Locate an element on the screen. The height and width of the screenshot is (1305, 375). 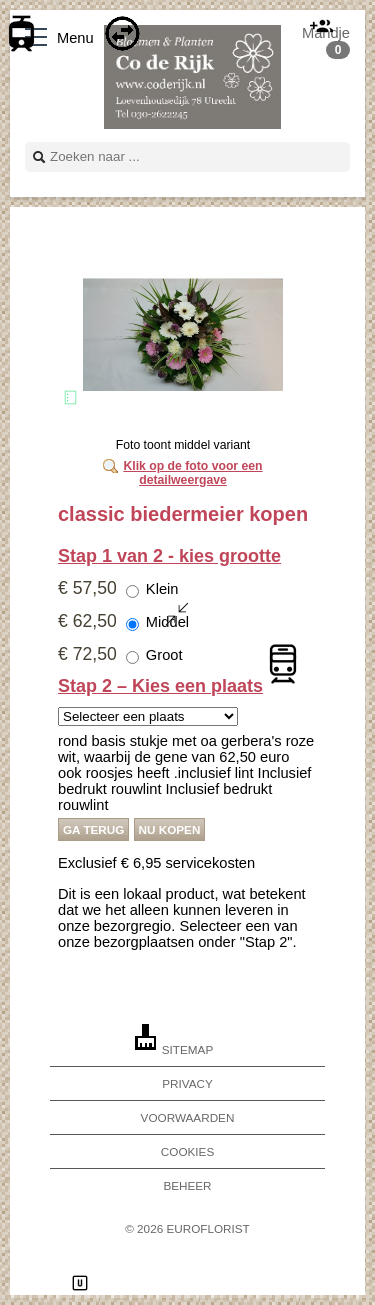
add a new member to the group is located at coordinates (321, 26).